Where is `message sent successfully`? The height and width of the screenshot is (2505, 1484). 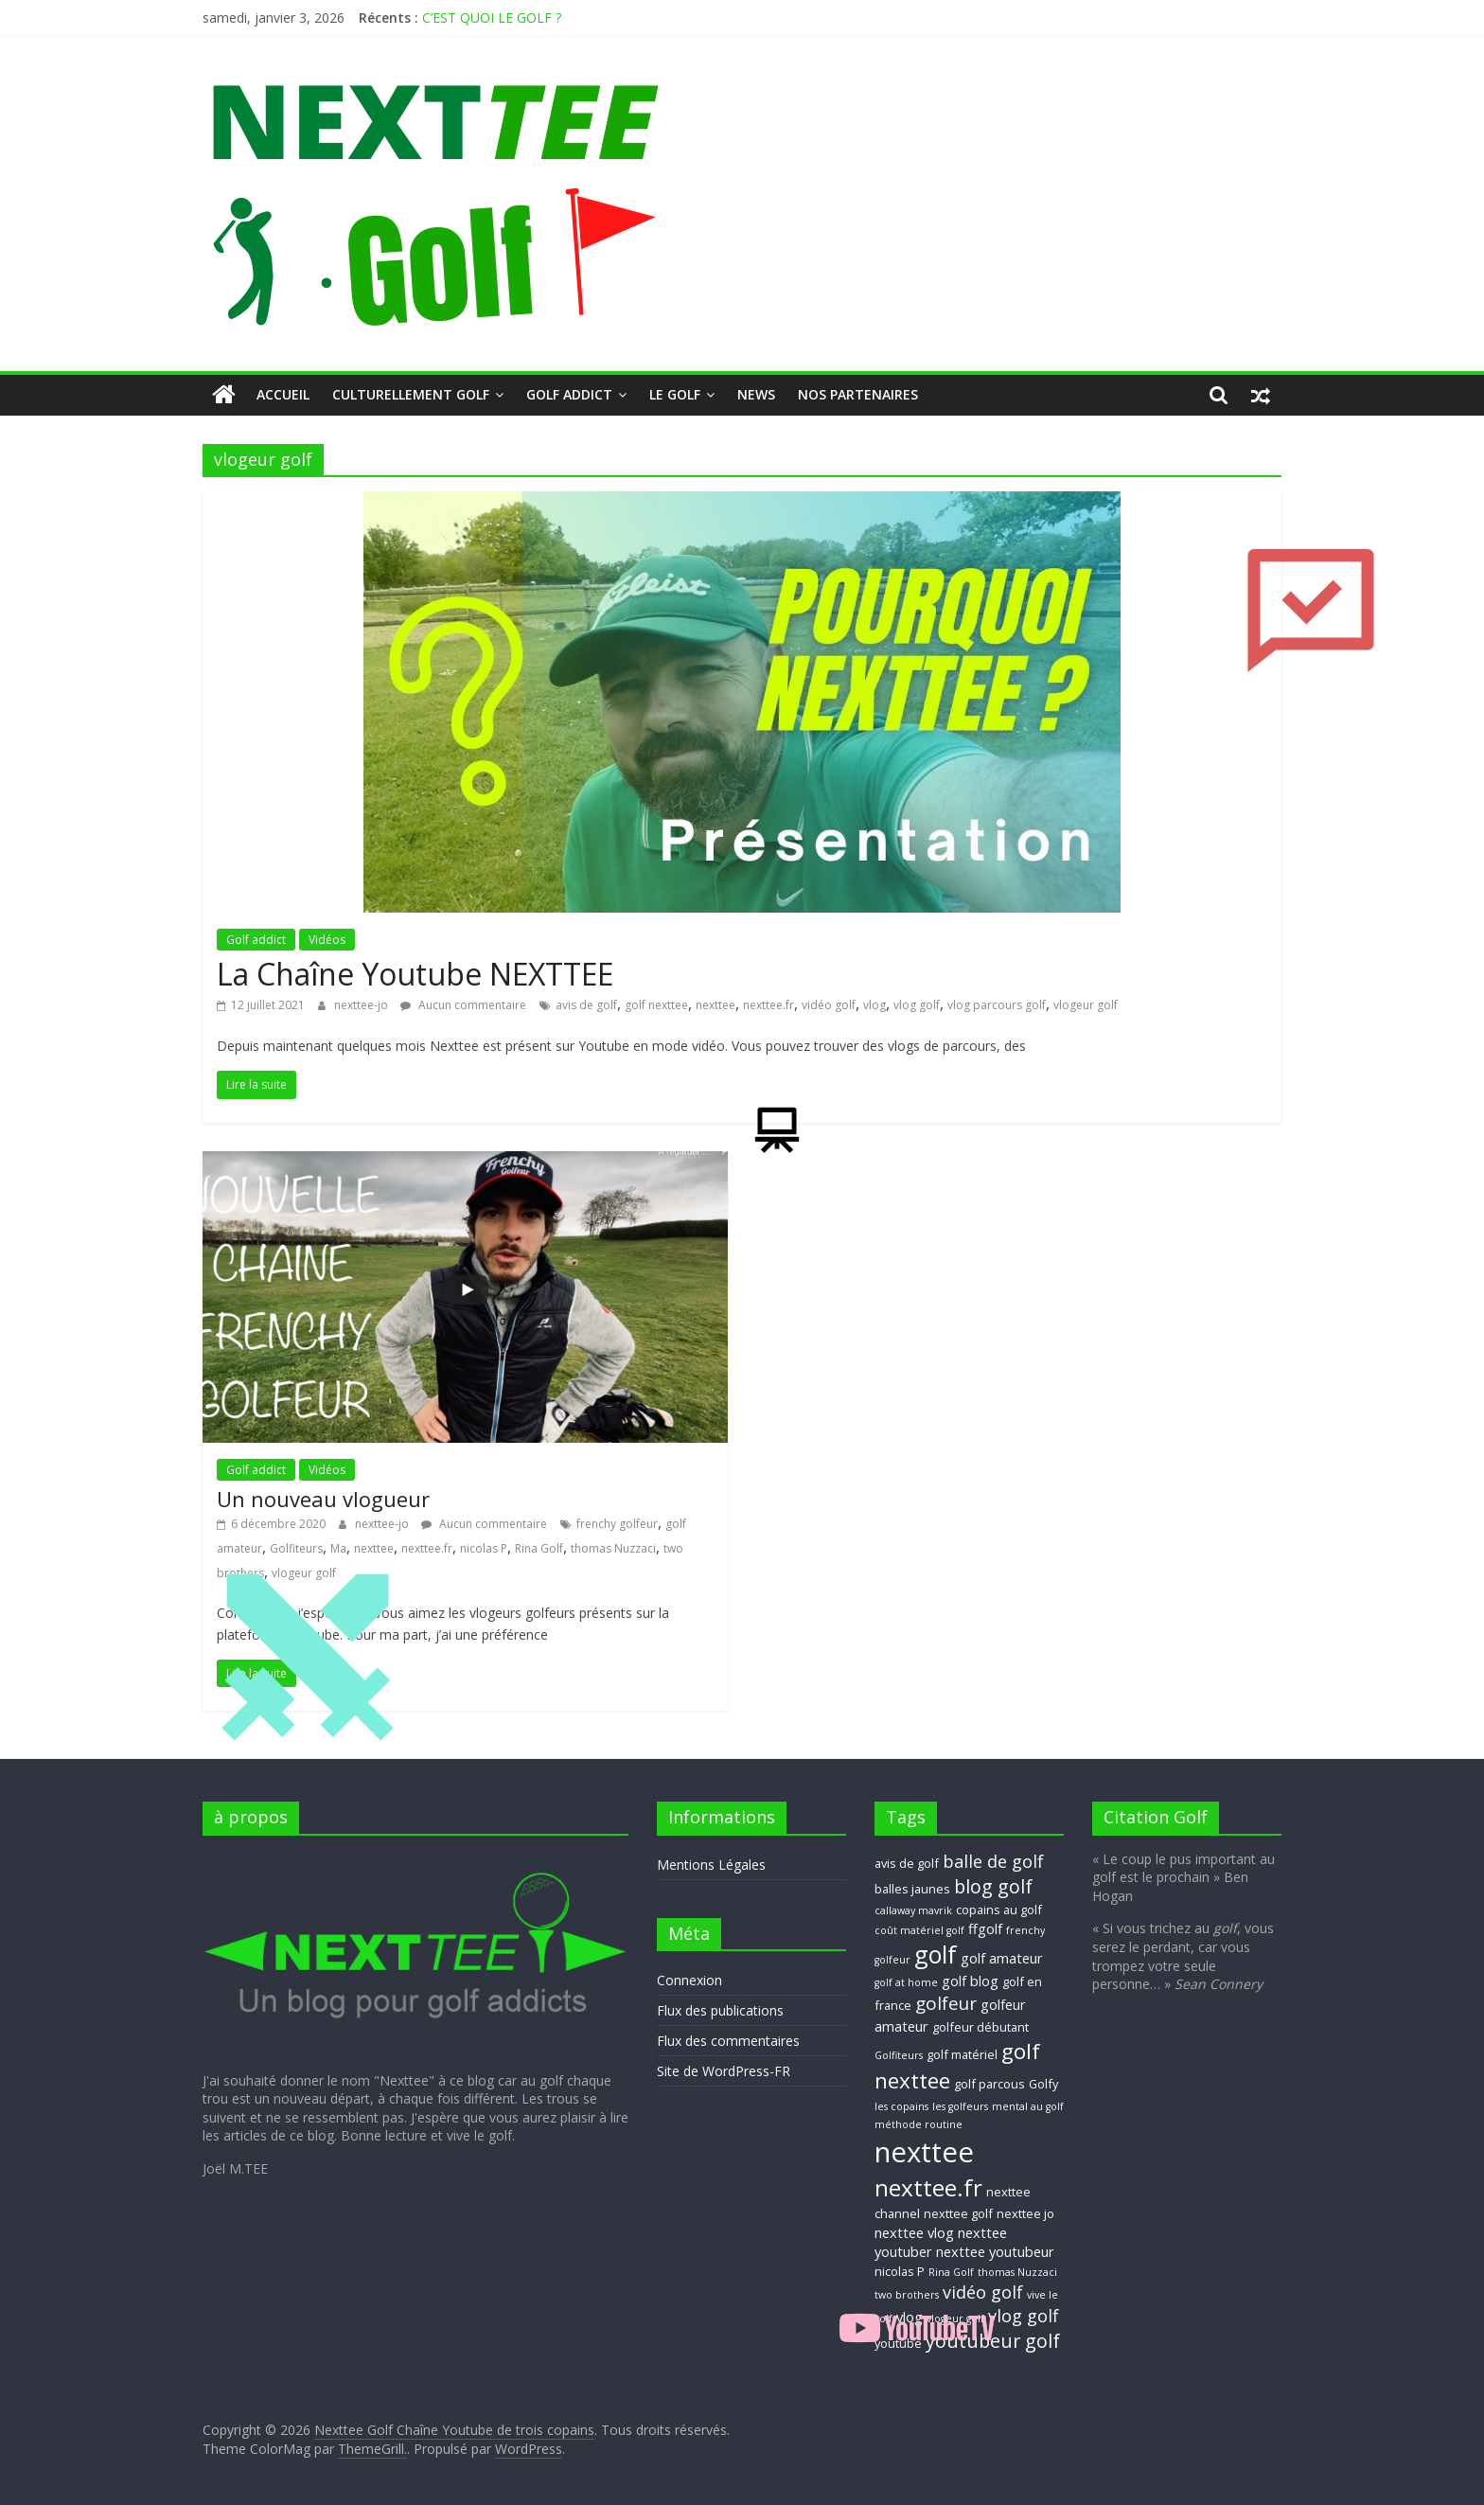 message sent successfully is located at coordinates (1311, 606).